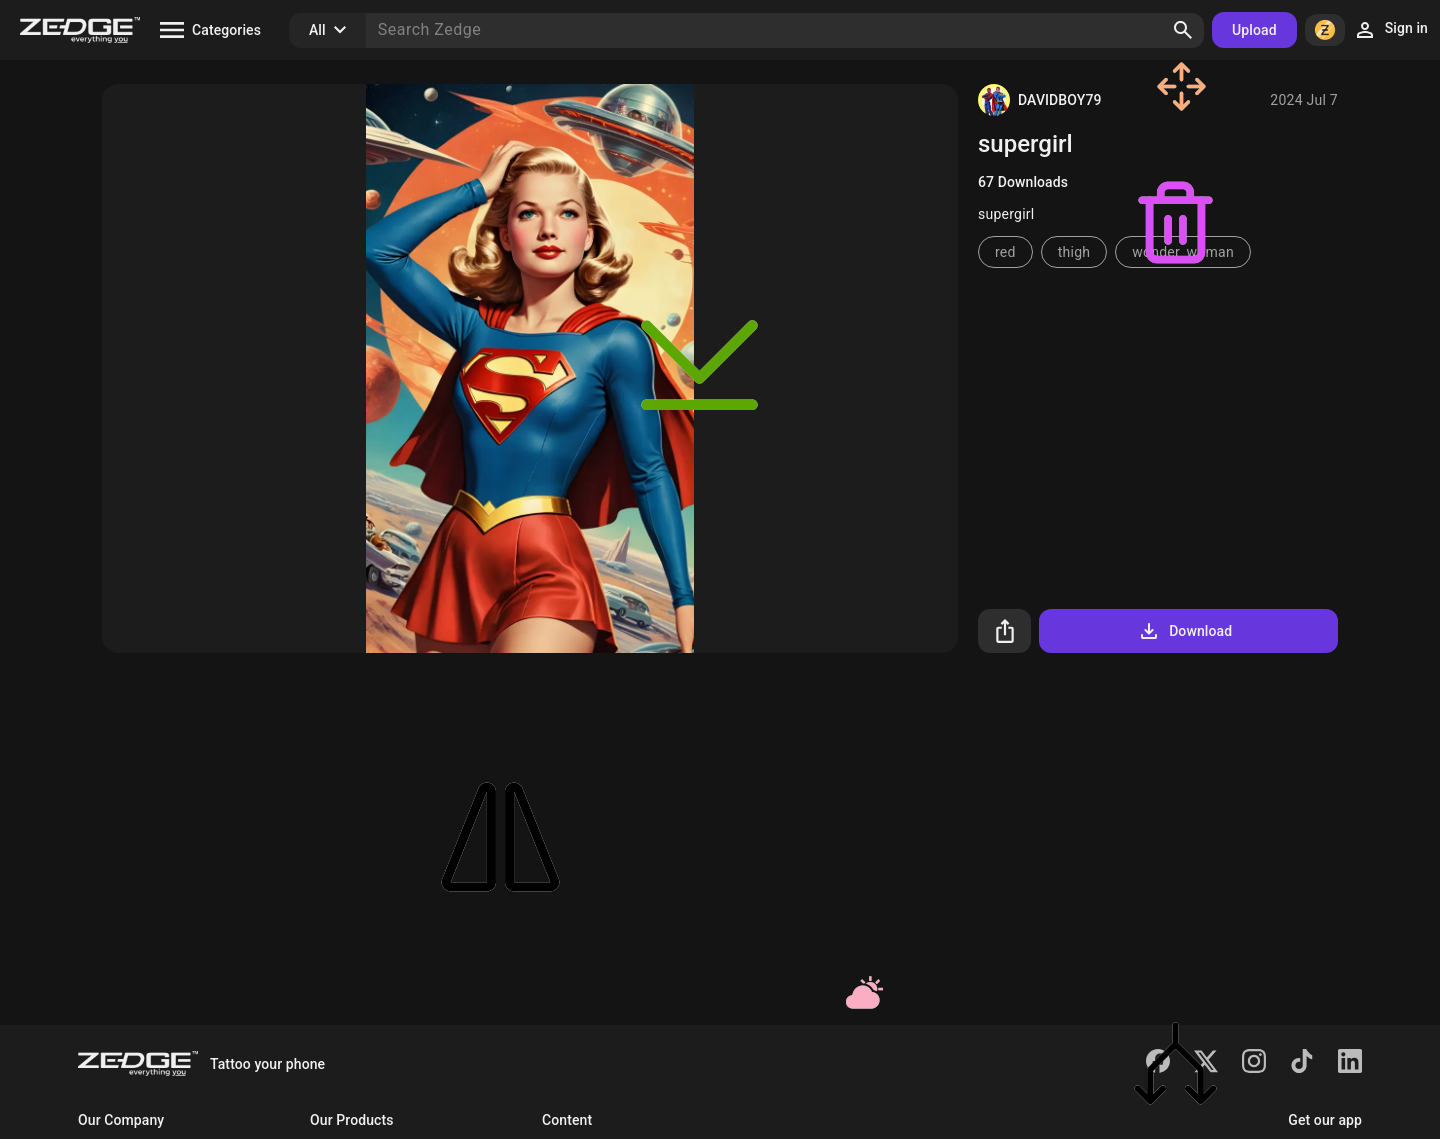 This screenshot has height=1139, width=1440. What do you see at coordinates (864, 992) in the screenshot?
I see `indicates partly cloudy weather conditions` at bounding box center [864, 992].